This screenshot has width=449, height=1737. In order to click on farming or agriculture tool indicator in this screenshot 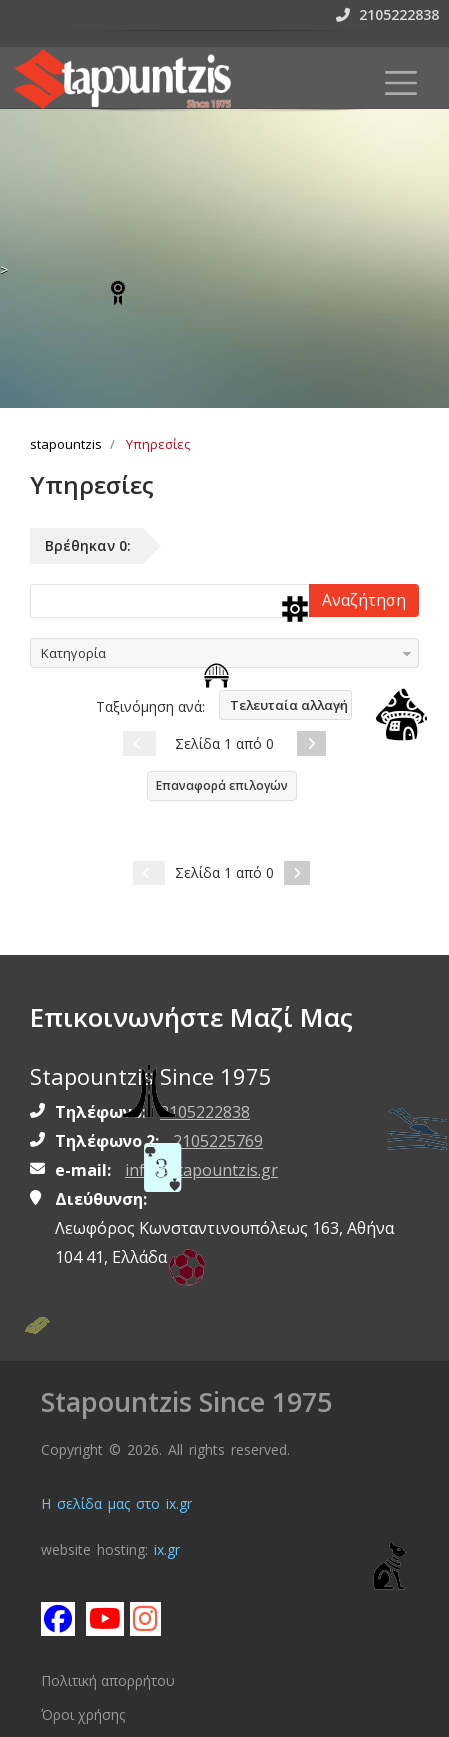, I will do `click(417, 1120)`.